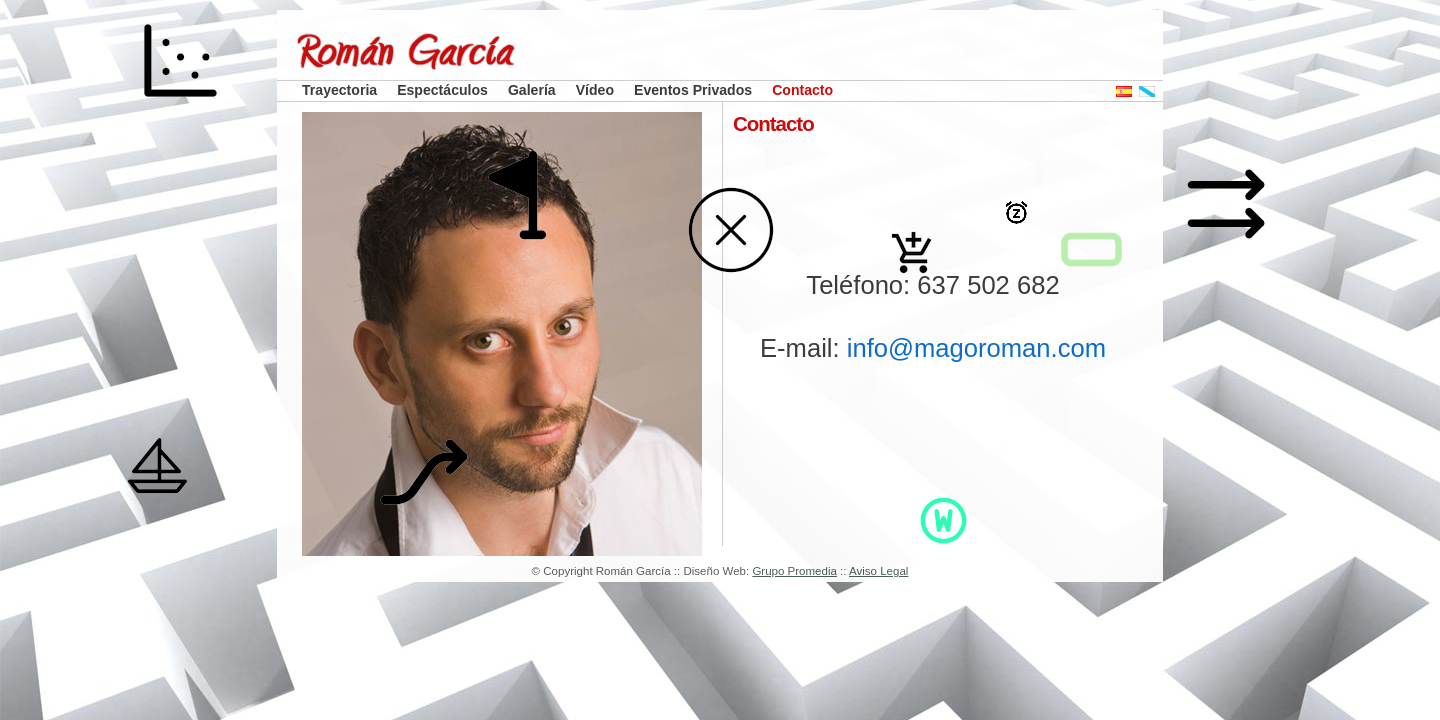  What do you see at coordinates (1226, 204) in the screenshot?
I see `move items to the right` at bounding box center [1226, 204].